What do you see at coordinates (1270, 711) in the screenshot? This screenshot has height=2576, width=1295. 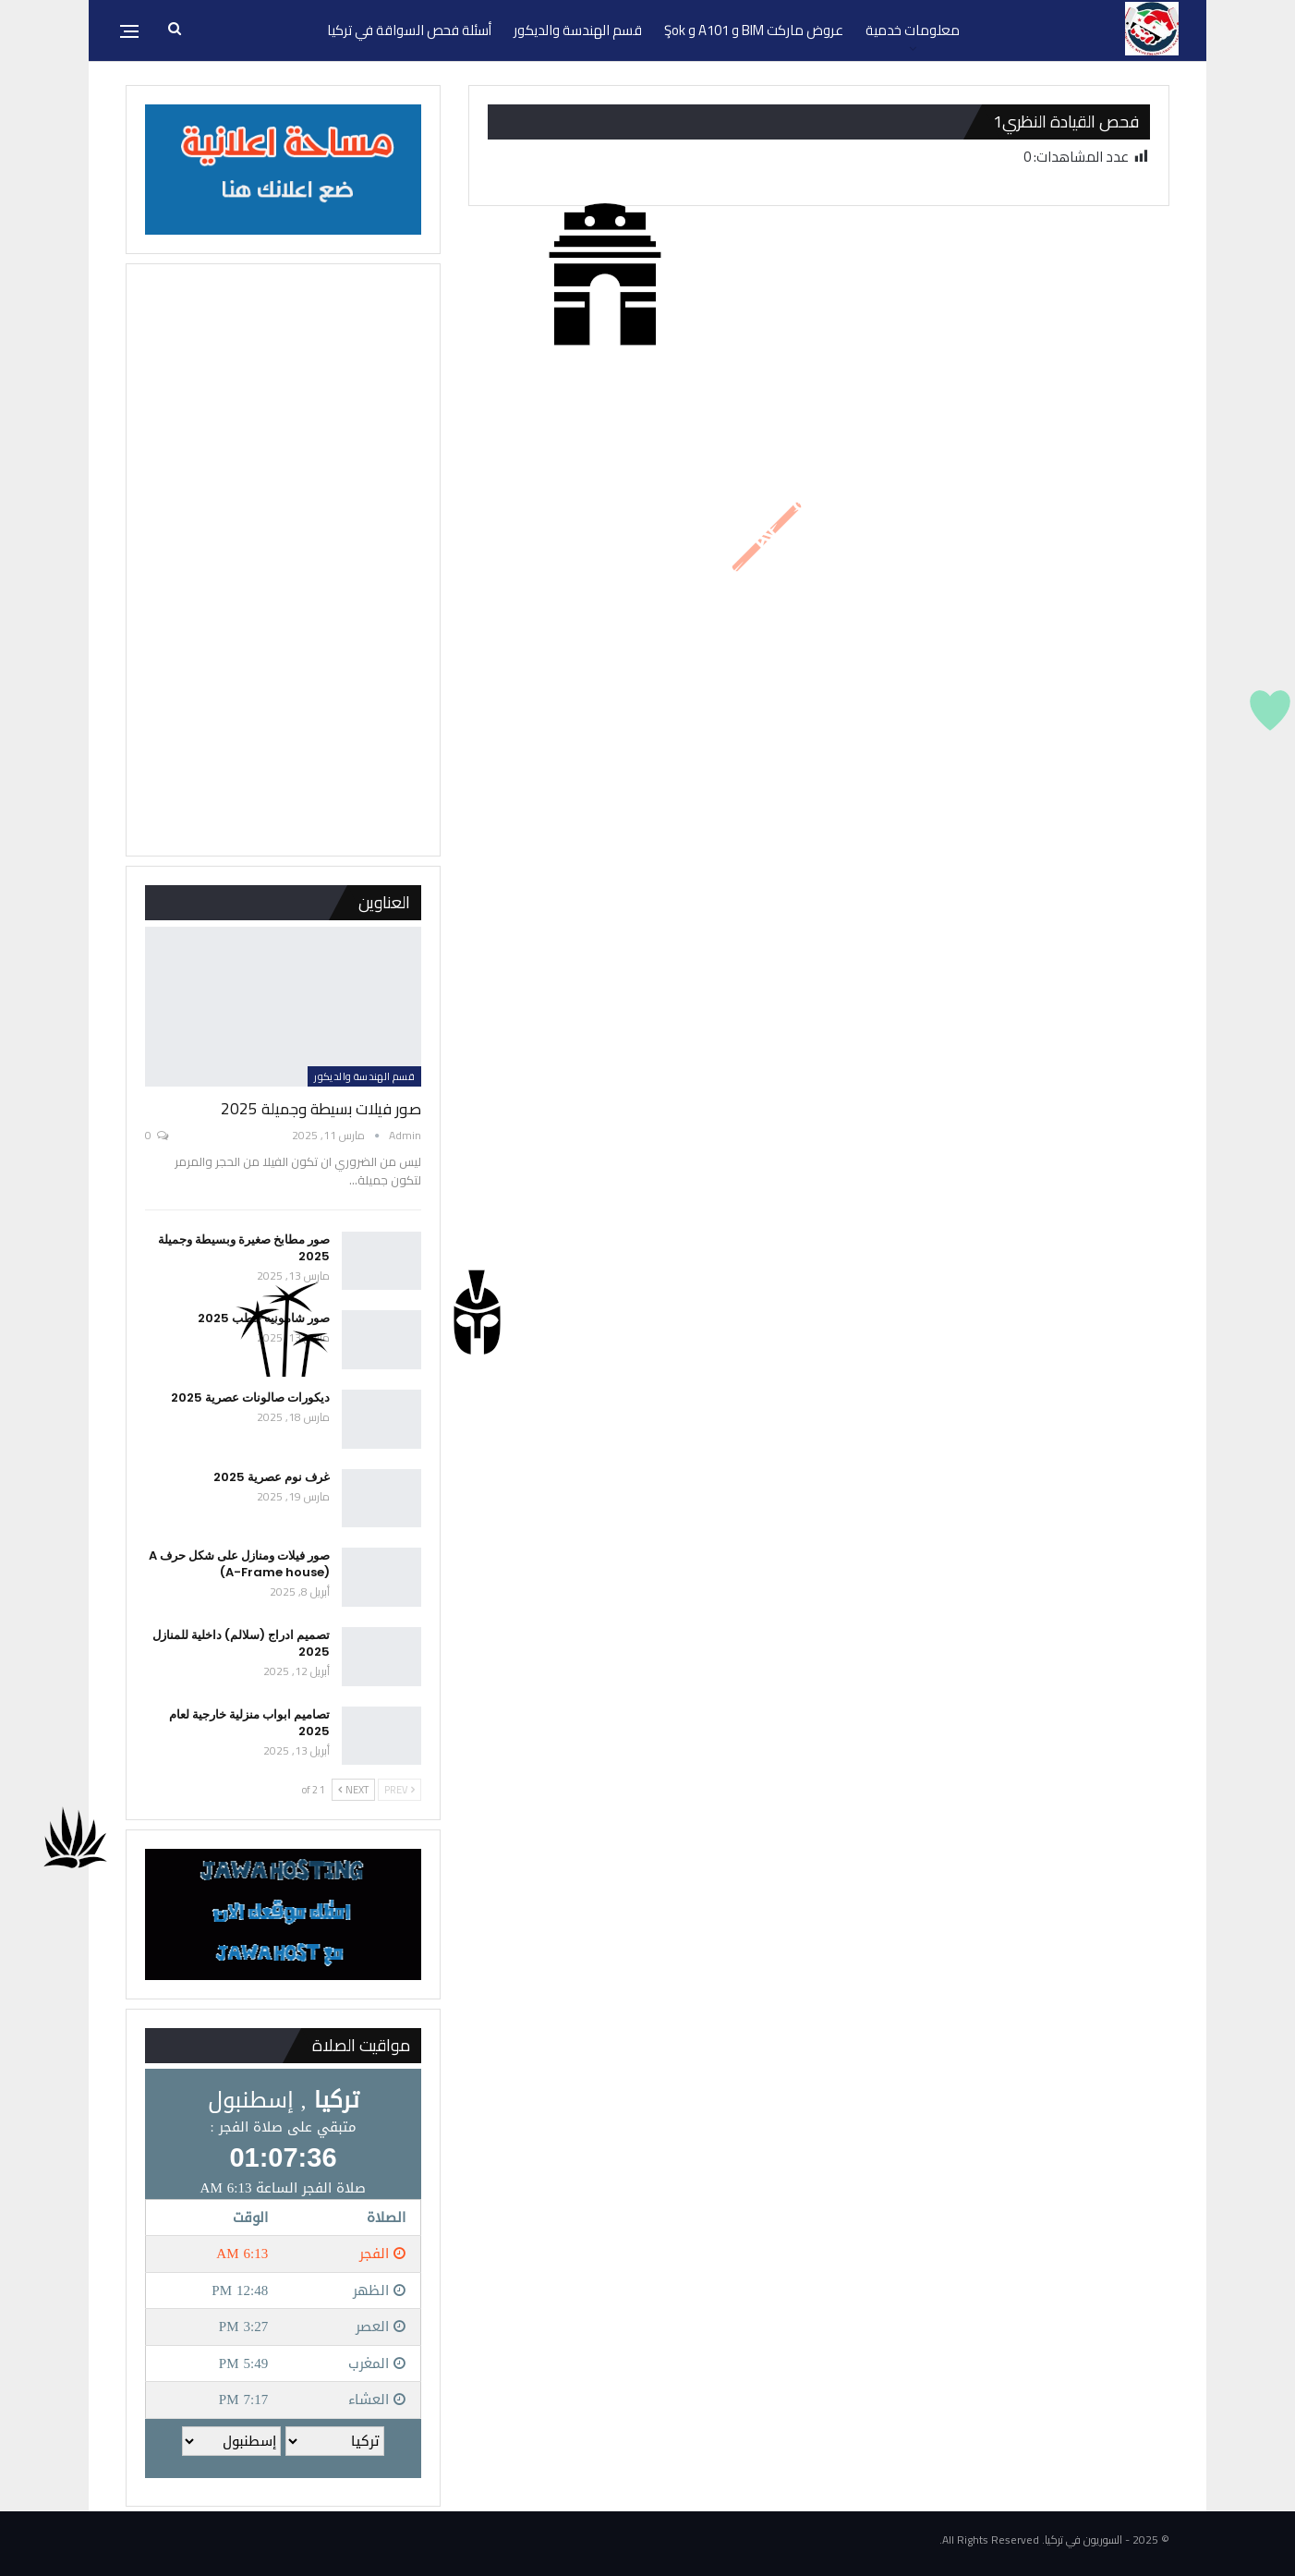 I see `add to favorites` at bounding box center [1270, 711].